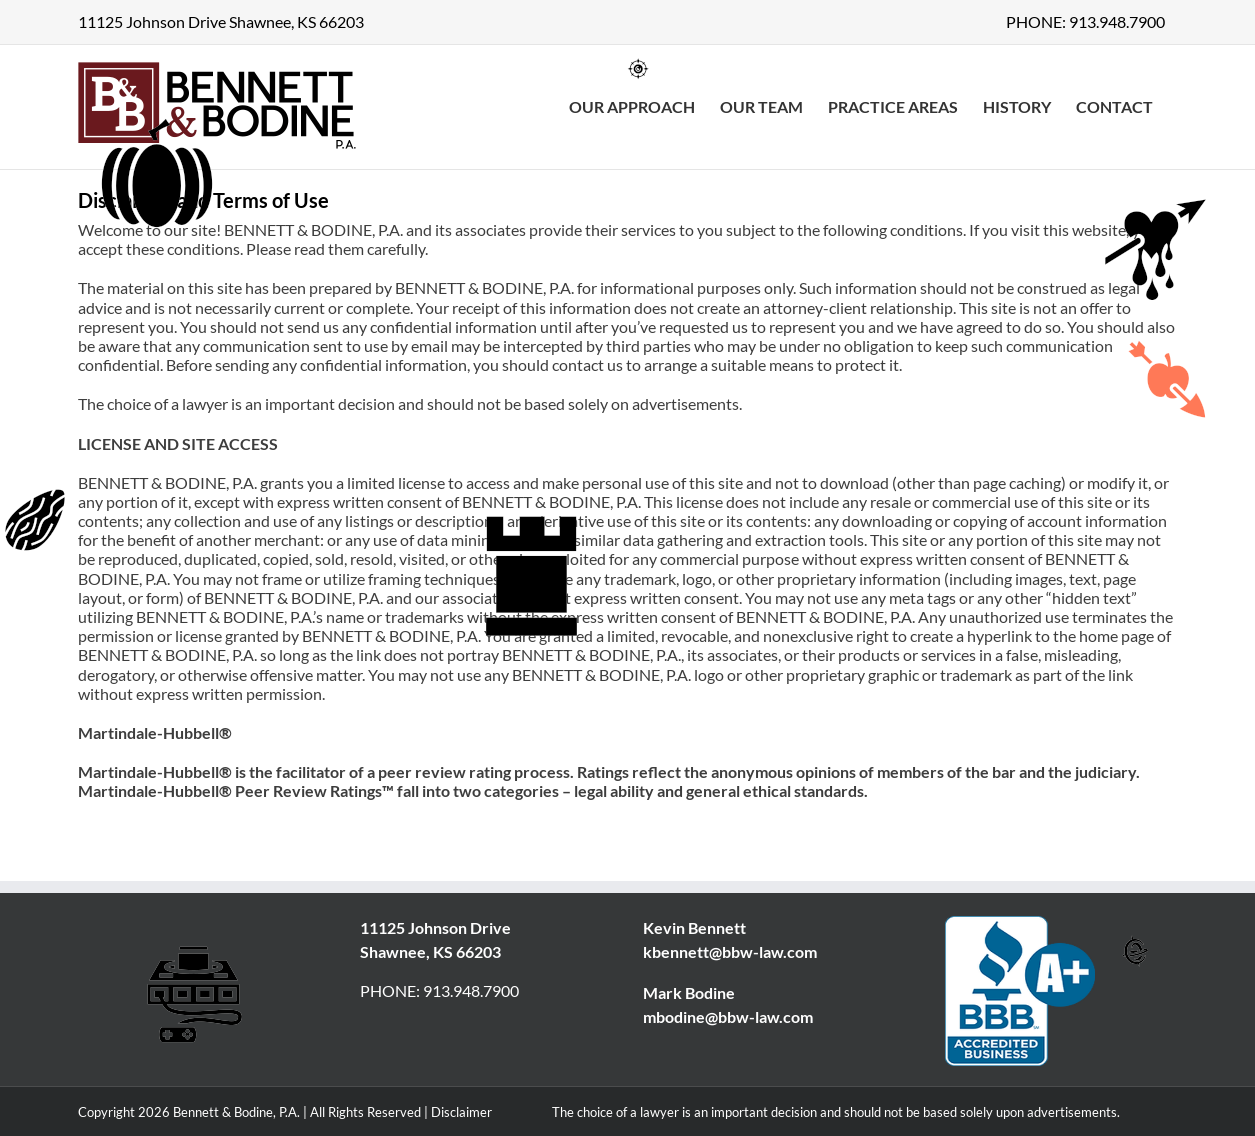  What do you see at coordinates (157, 173) in the screenshot?
I see `access halloween or autumn seasonal content` at bounding box center [157, 173].